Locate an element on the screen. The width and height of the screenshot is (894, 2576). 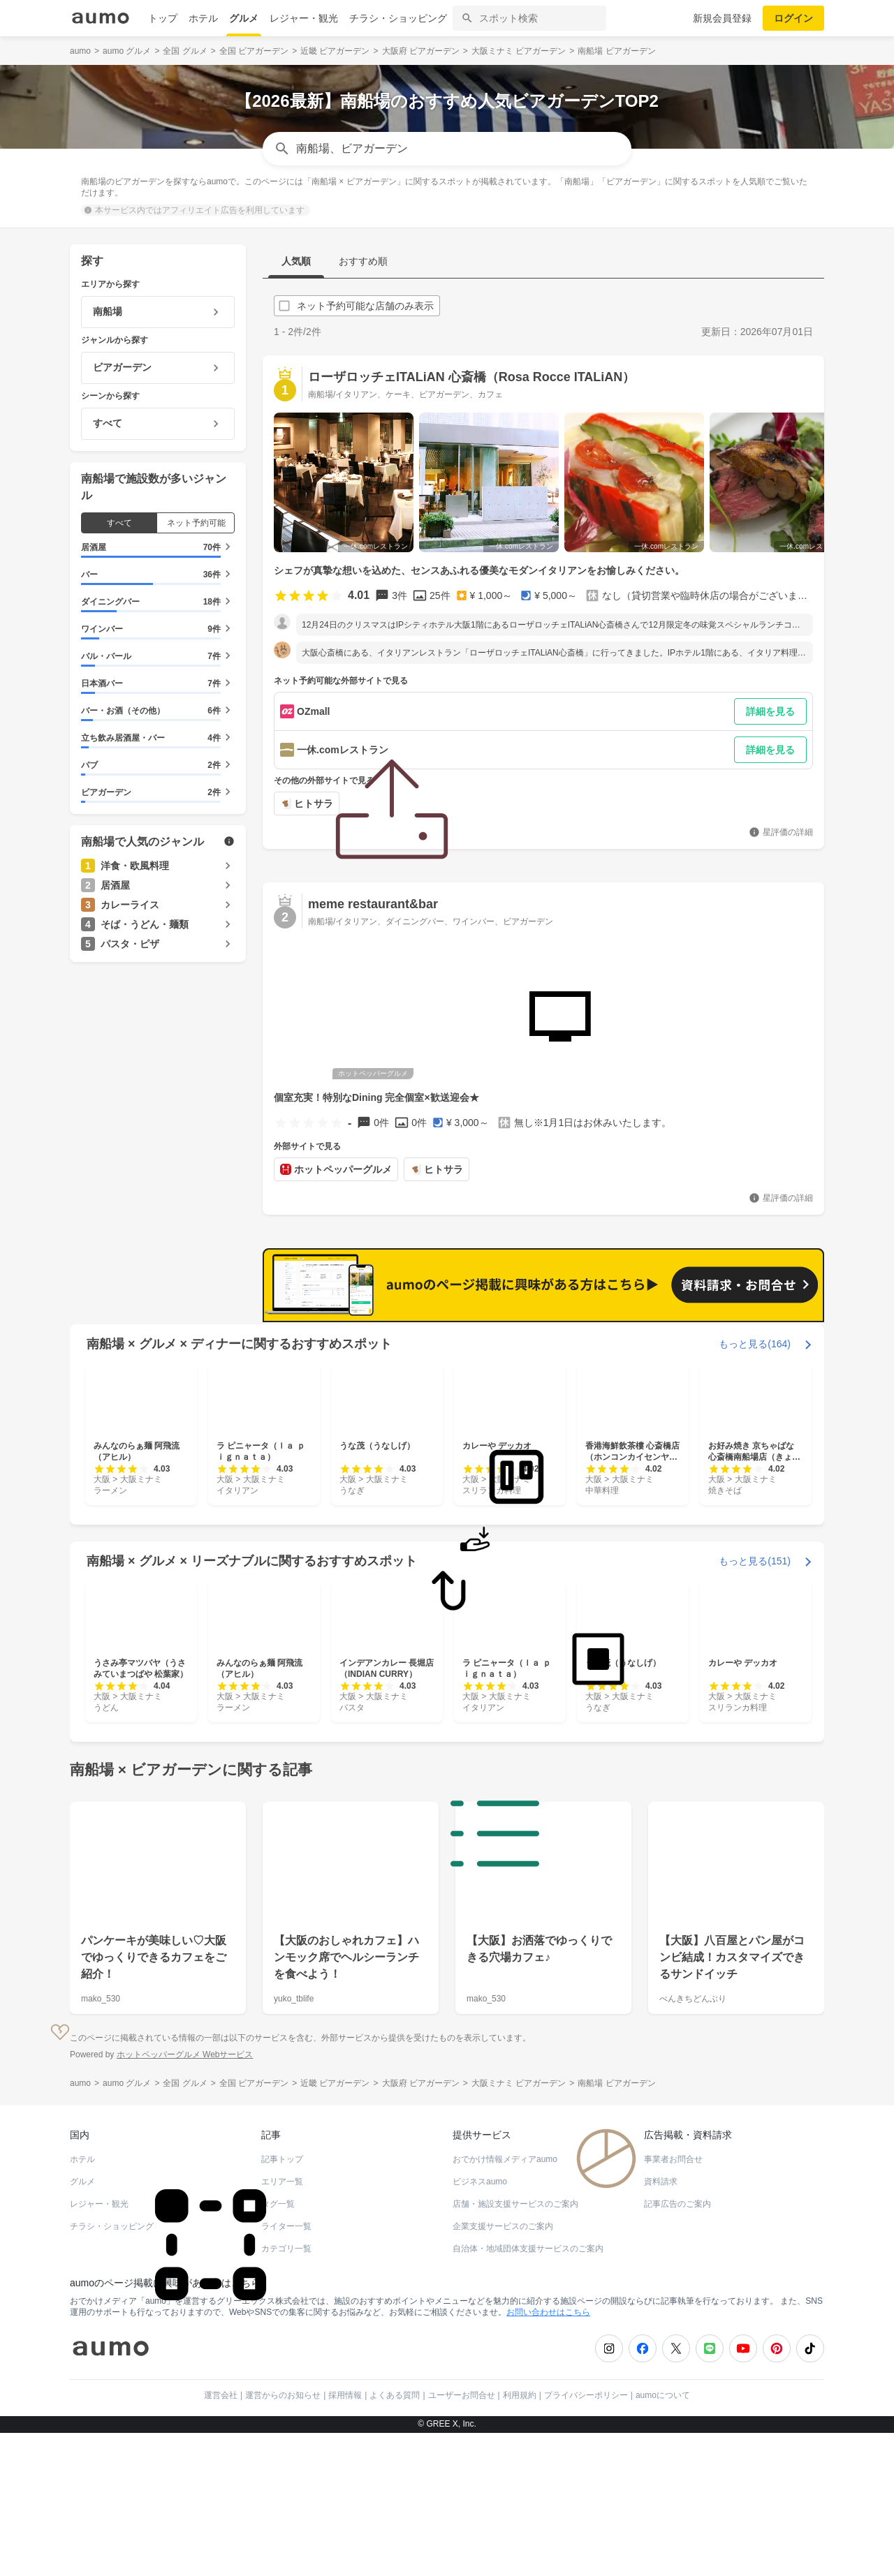
receive or accept an incoming item is located at coordinates (476, 1540).